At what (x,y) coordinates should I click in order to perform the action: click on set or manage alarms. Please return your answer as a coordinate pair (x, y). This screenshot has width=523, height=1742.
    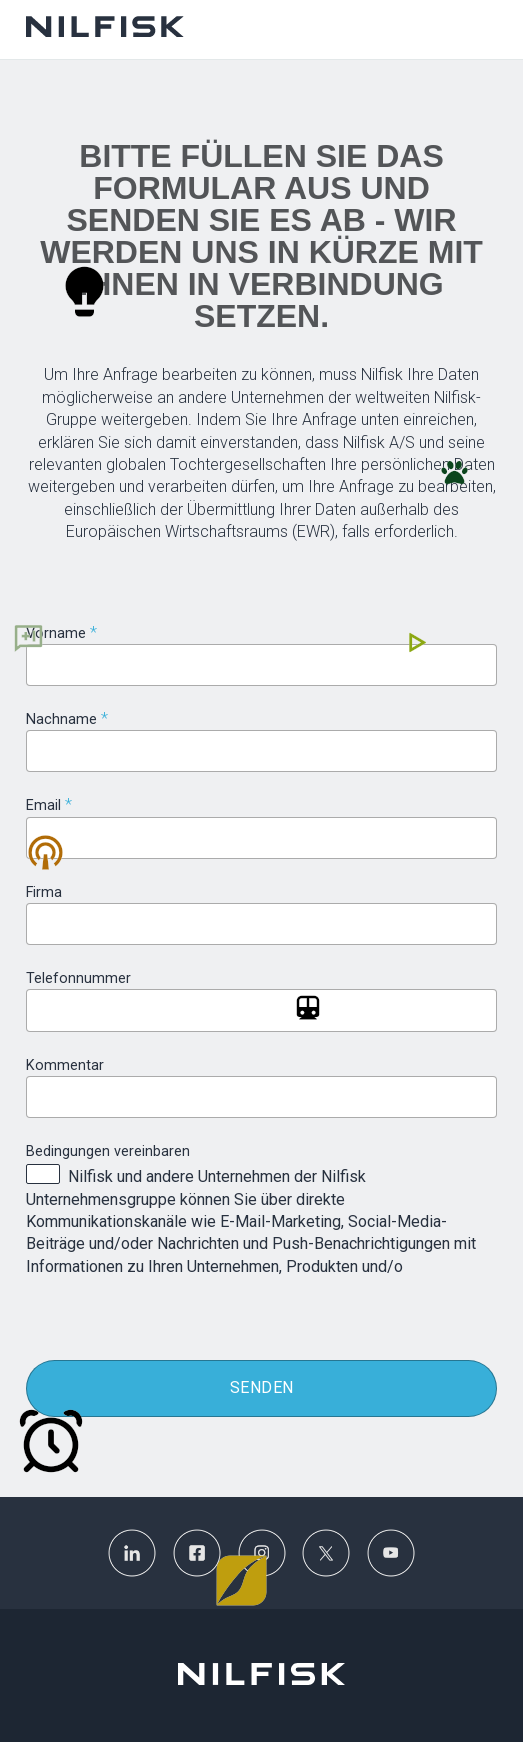
    Looking at the image, I should click on (51, 1441).